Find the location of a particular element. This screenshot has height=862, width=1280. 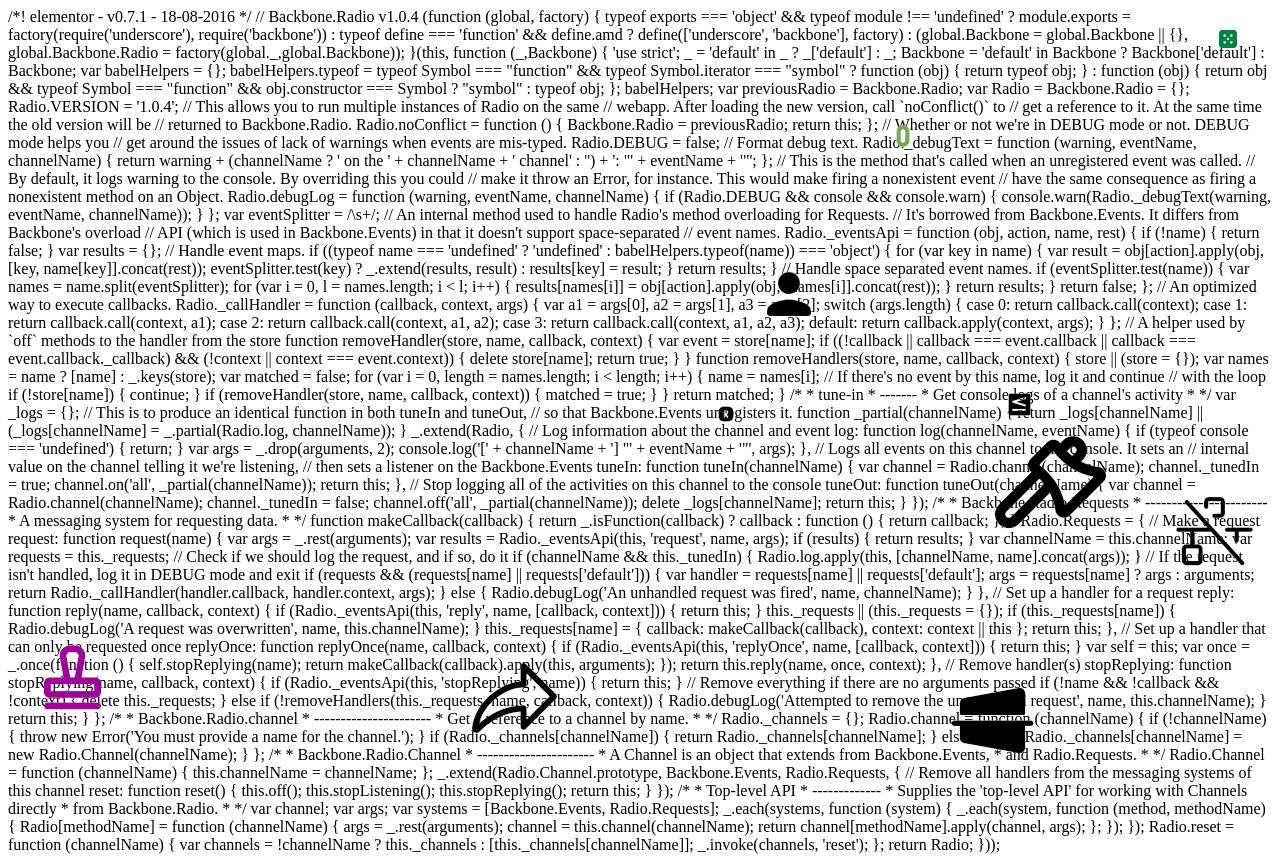

network connection unavailable is located at coordinates (1214, 532).